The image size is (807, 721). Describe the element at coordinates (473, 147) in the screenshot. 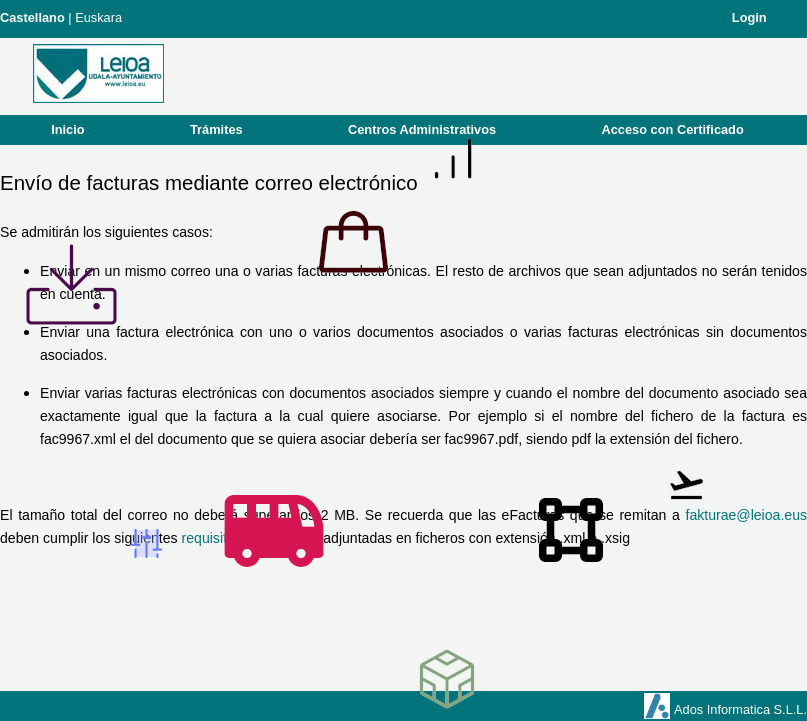

I see `indicates medium cellular signal strength` at that location.